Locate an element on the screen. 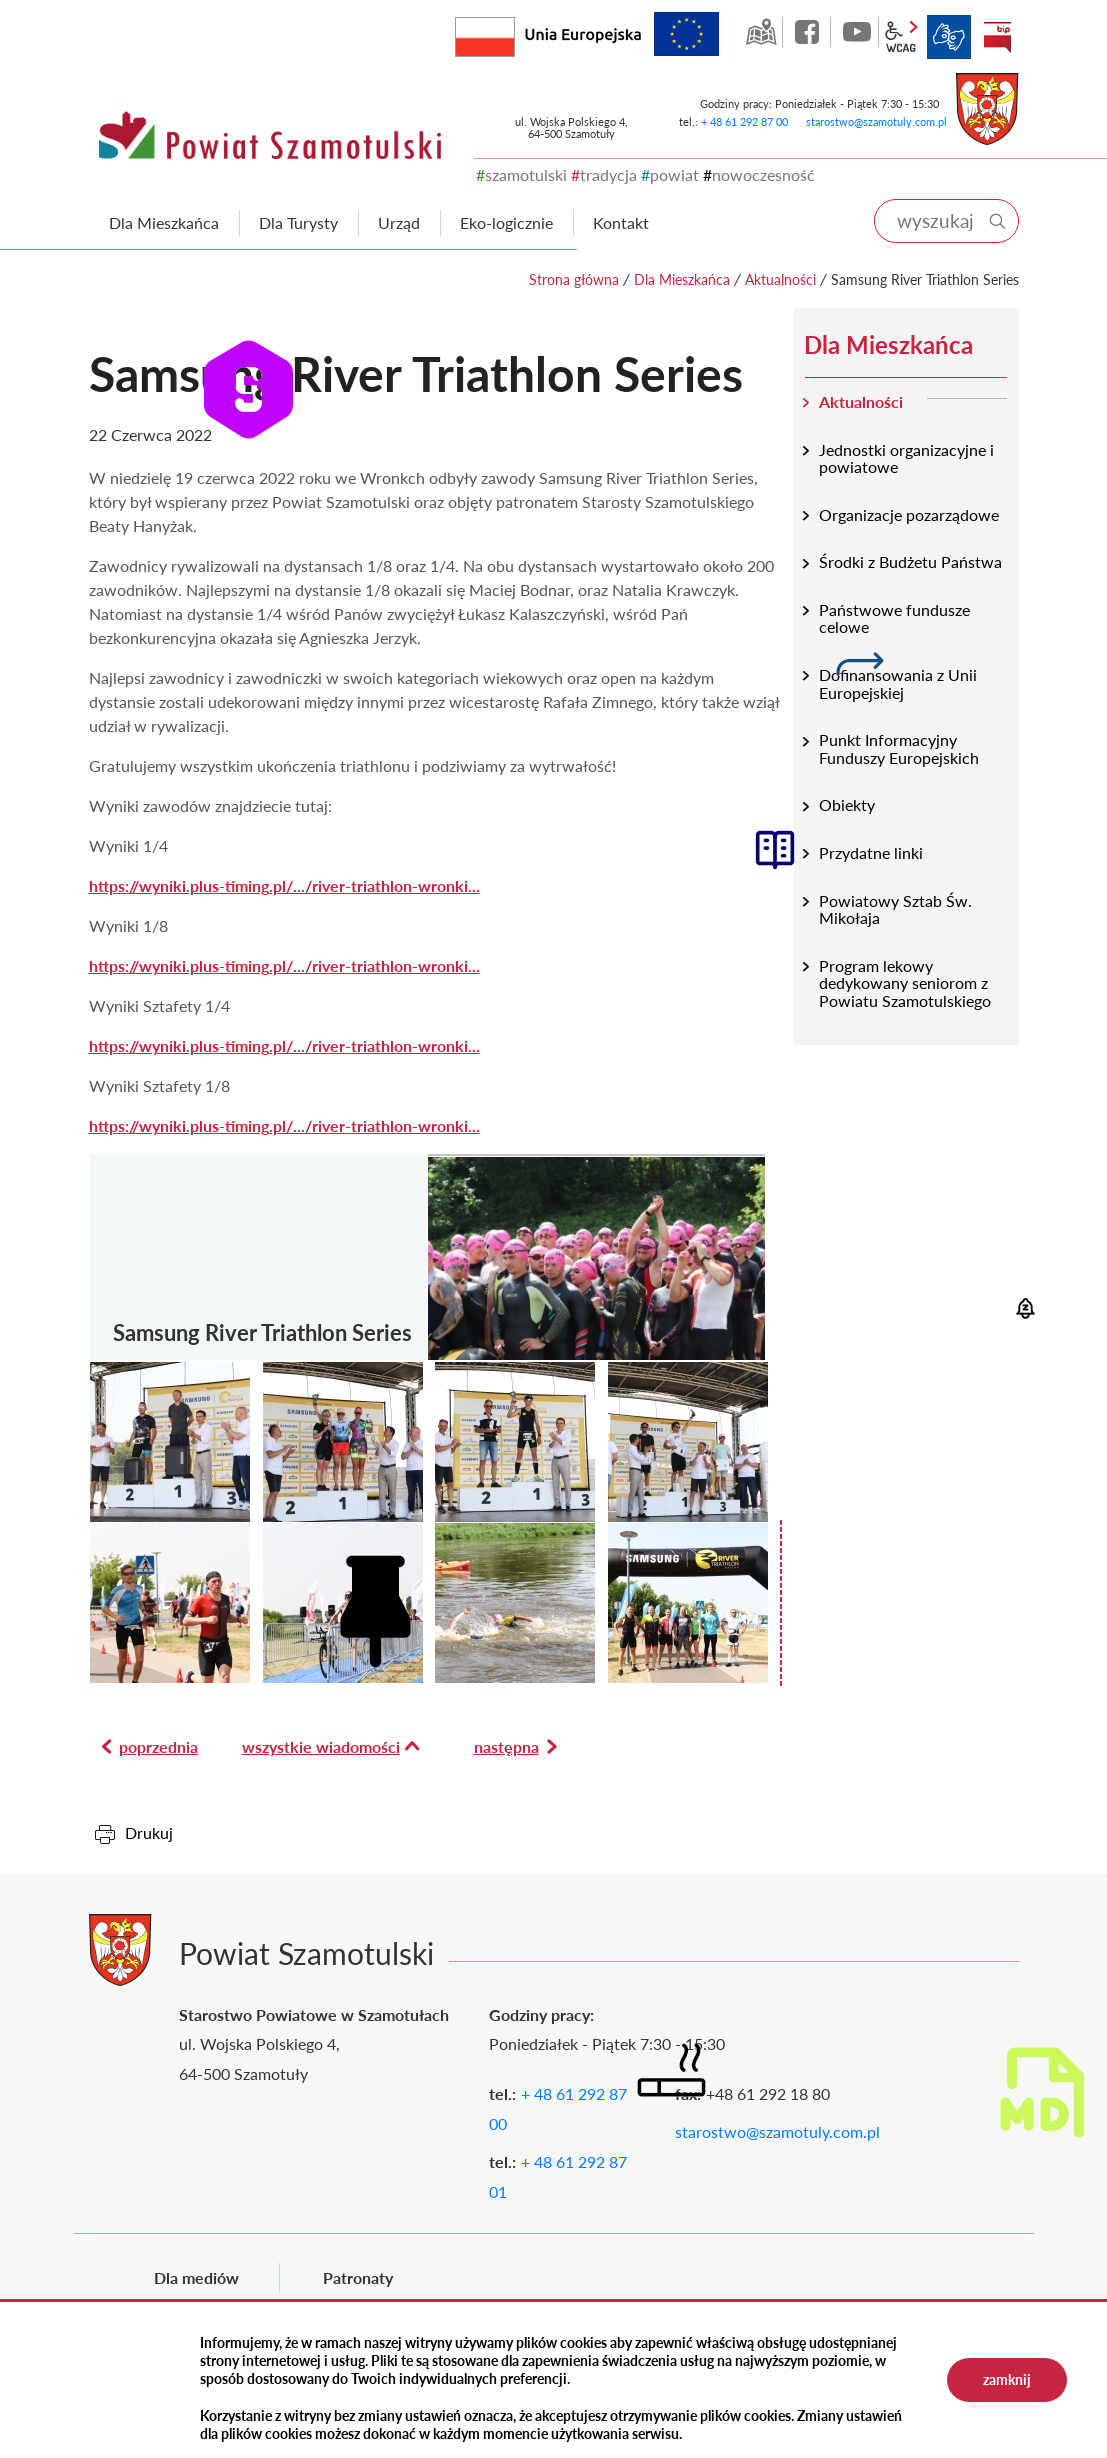 This screenshot has height=2458, width=1107. forward or share content is located at coordinates (860, 664).